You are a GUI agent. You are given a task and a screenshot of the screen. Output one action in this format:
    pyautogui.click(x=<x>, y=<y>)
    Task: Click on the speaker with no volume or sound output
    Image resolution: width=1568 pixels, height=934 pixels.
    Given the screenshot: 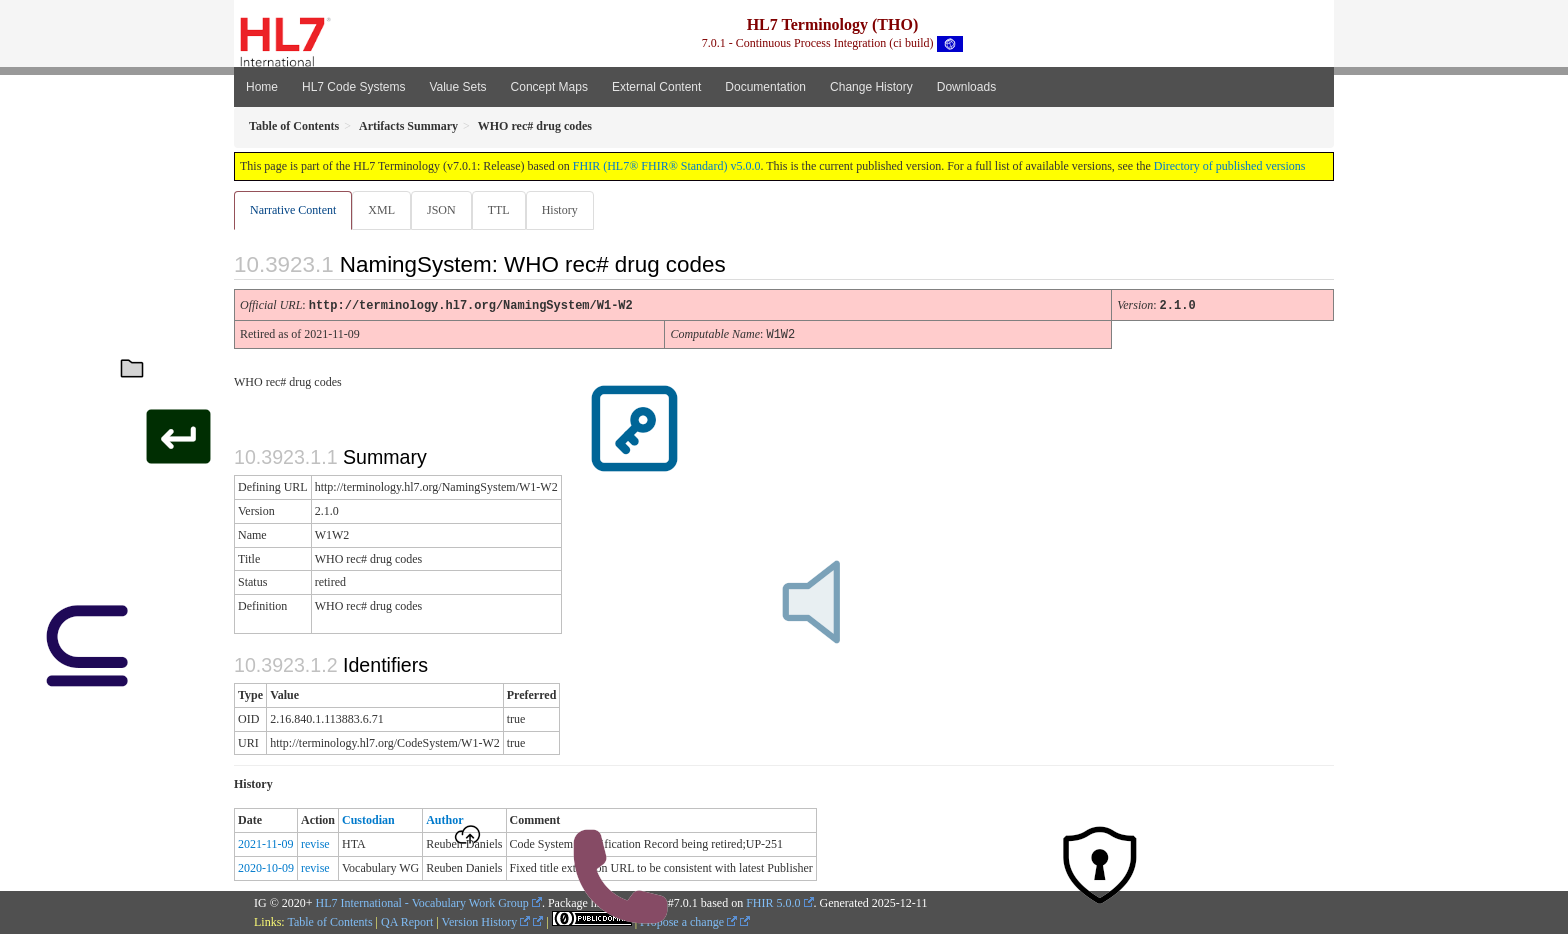 What is the action you would take?
    pyautogui.click(x=824, y=602)
    